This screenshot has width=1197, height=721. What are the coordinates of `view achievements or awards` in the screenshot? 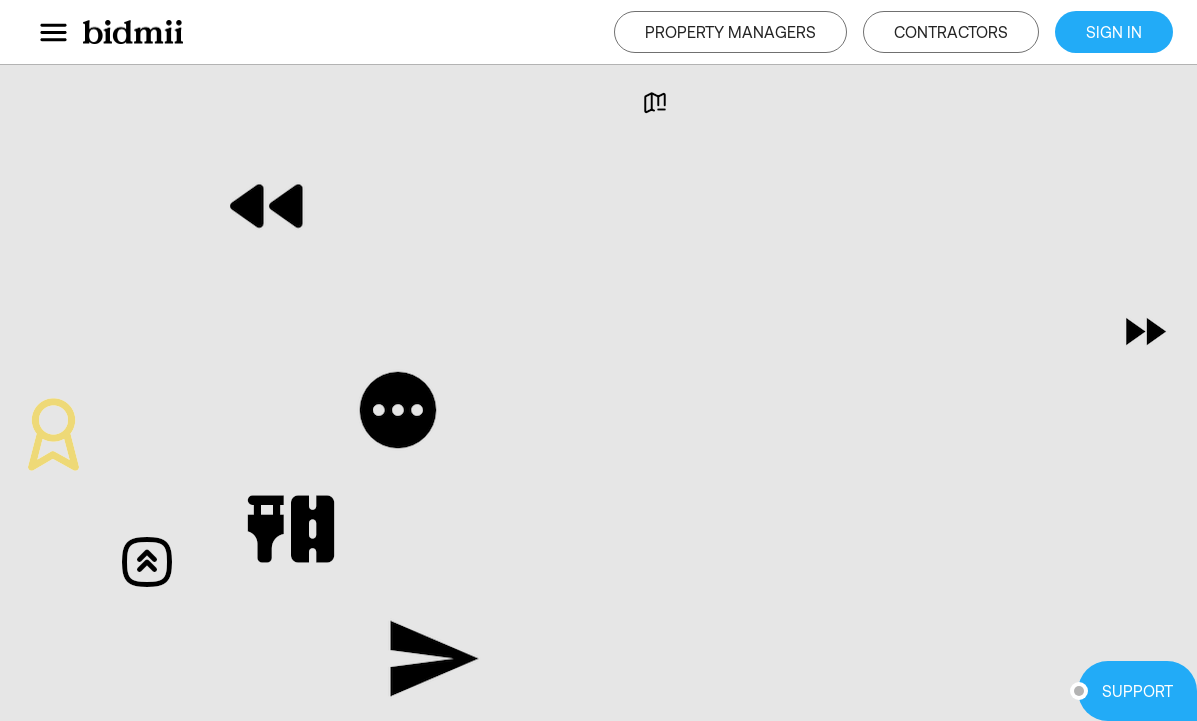 It's located at (53, 434).